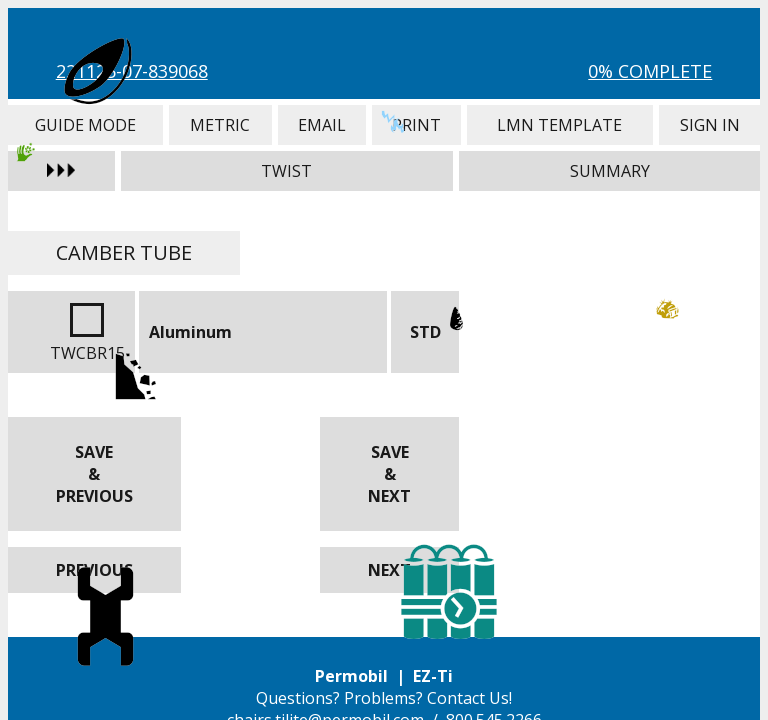  Describe the element at coordinates (456, 318) in the screenshot. I see `view stone monument or landmark` at that location.